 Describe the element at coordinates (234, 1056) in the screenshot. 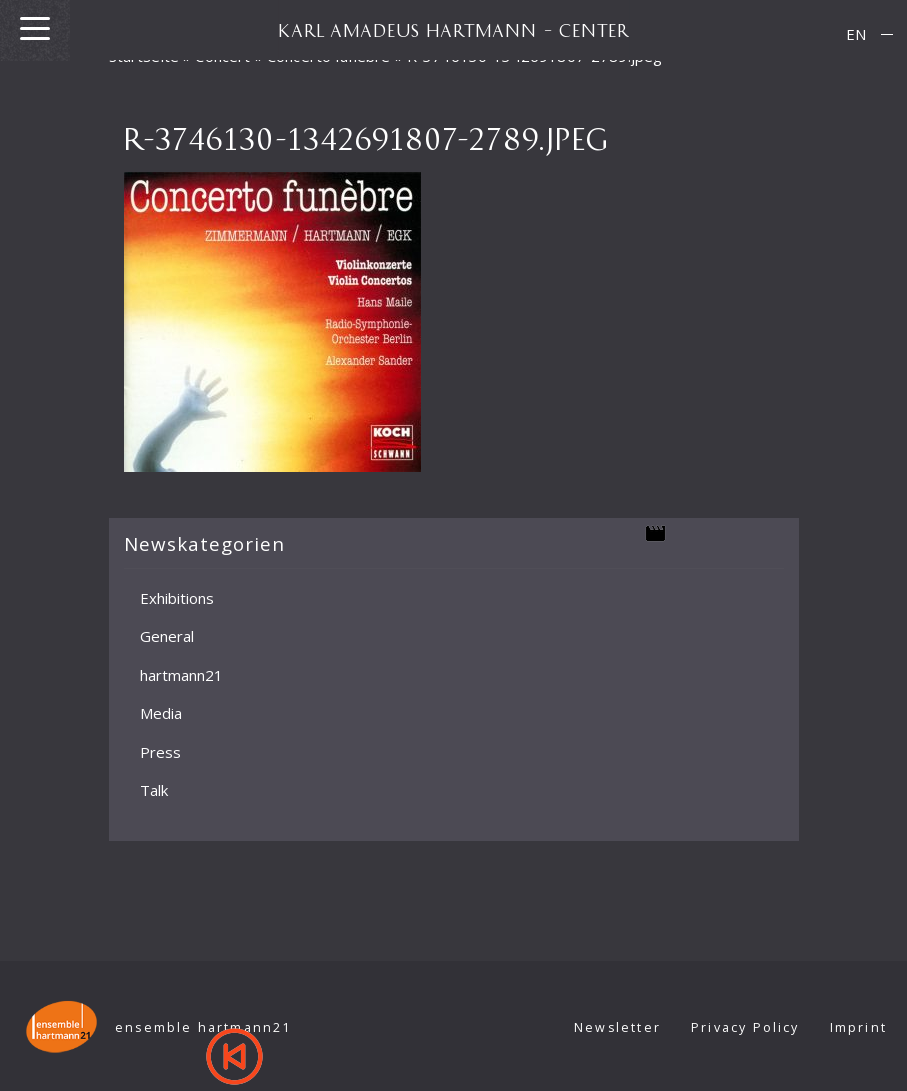

I see `skip to previous track` at that location.